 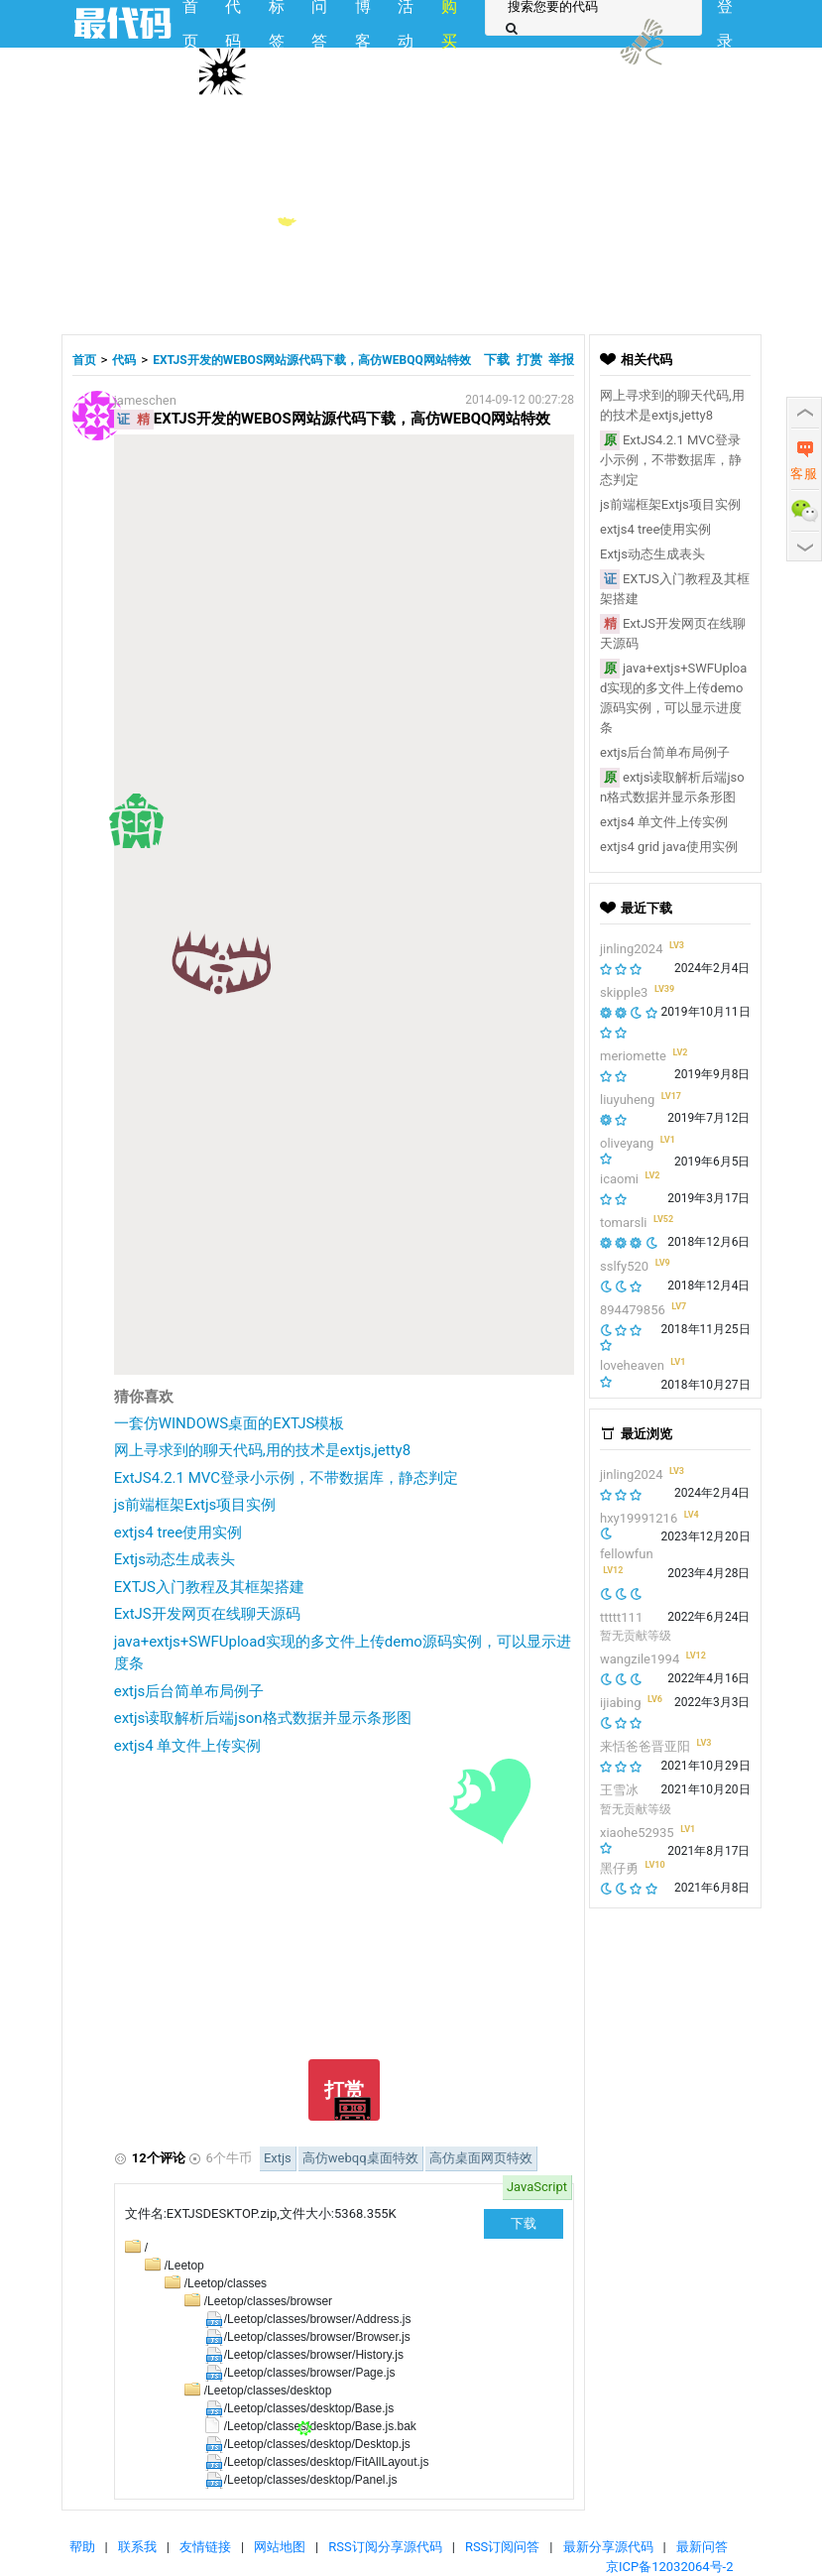 I want to click on summon or deploy a rock golem unit, so click(x=136, y=820).